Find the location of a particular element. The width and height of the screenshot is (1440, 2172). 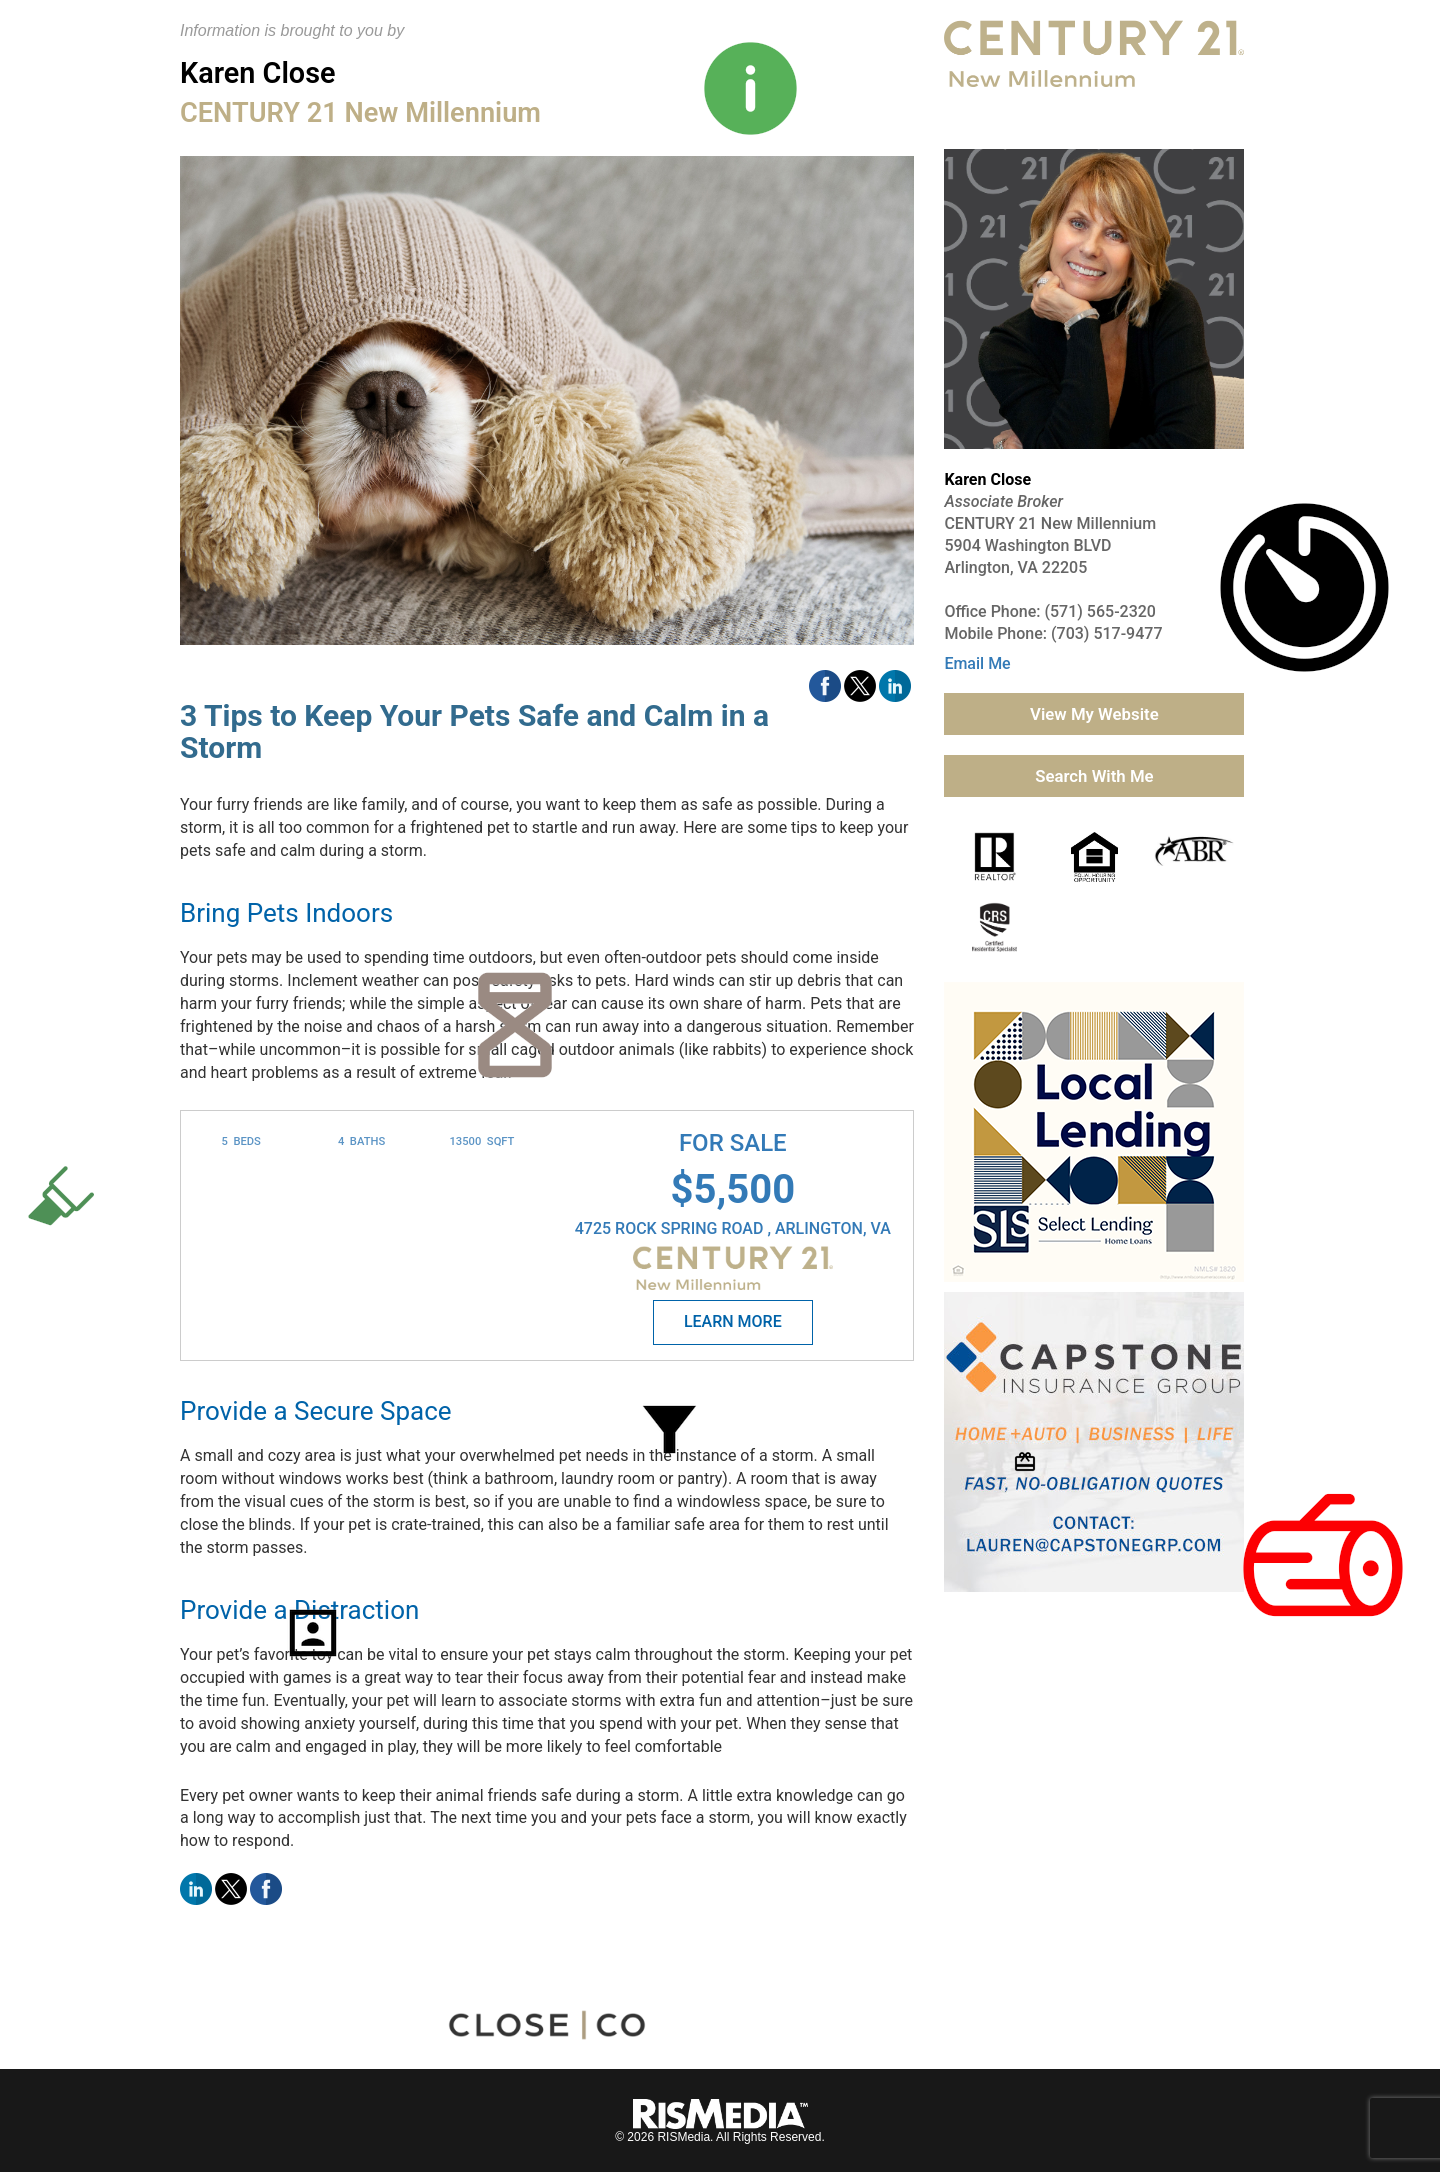

set or start a timer is located at coordinates (1304, 587).